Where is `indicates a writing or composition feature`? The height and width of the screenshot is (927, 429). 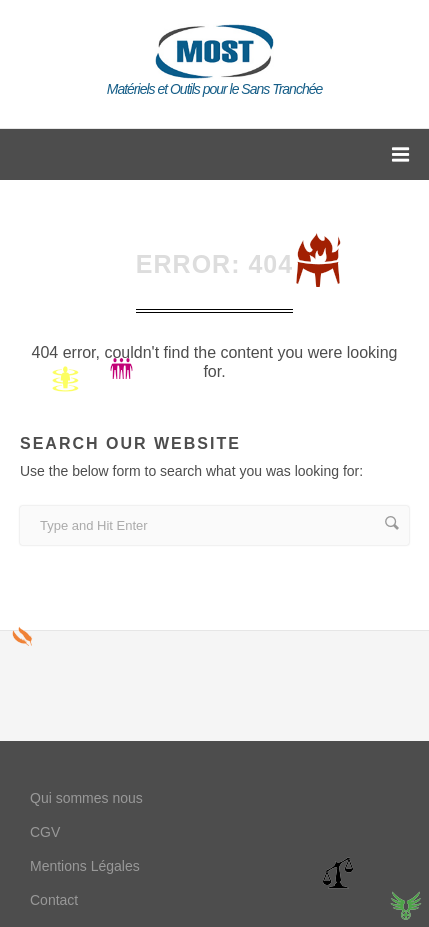
indicates a writing or composition feature is located at coordinates (22, 636).